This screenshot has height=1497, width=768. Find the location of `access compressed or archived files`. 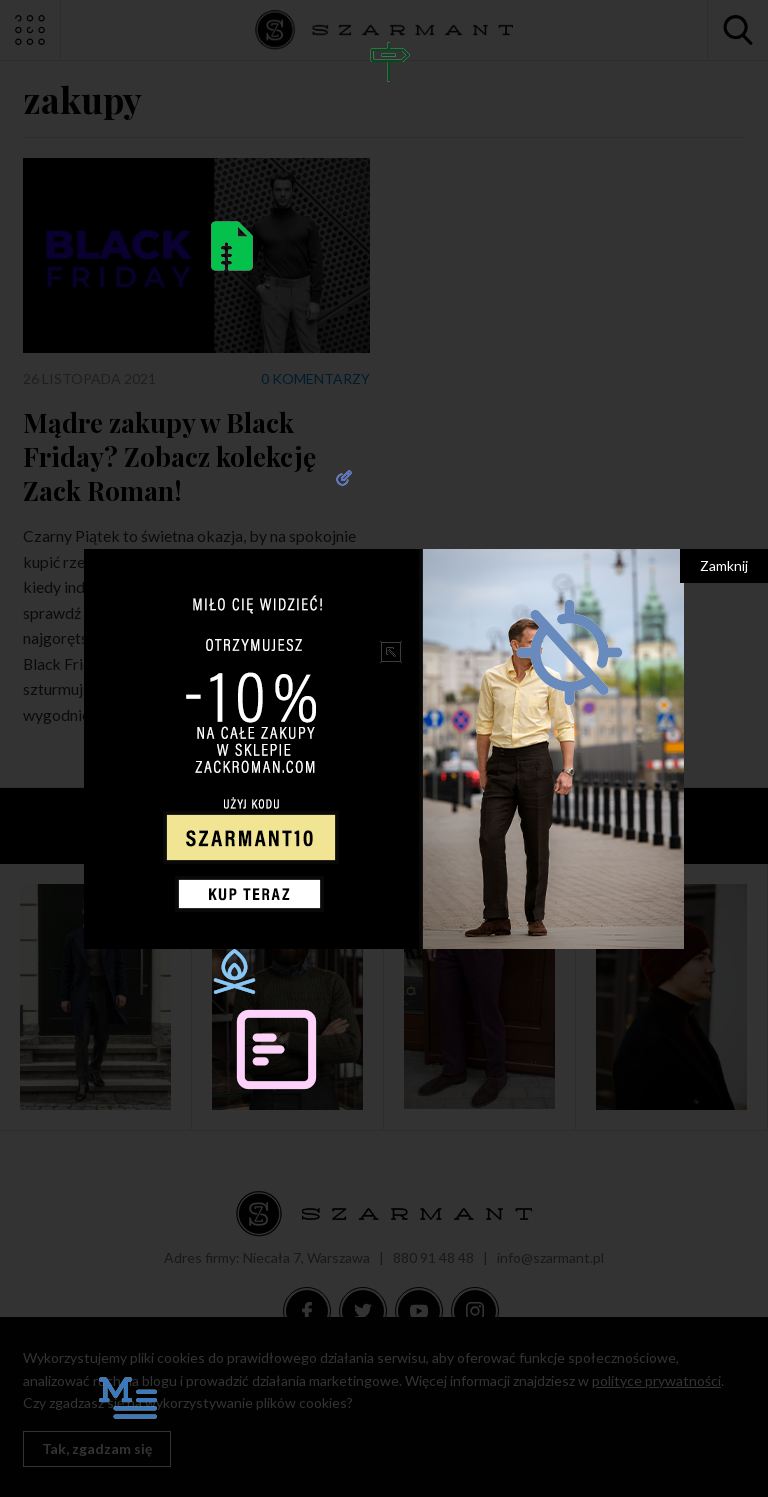

access compressed or archived files is located at coordinates (232, 246).